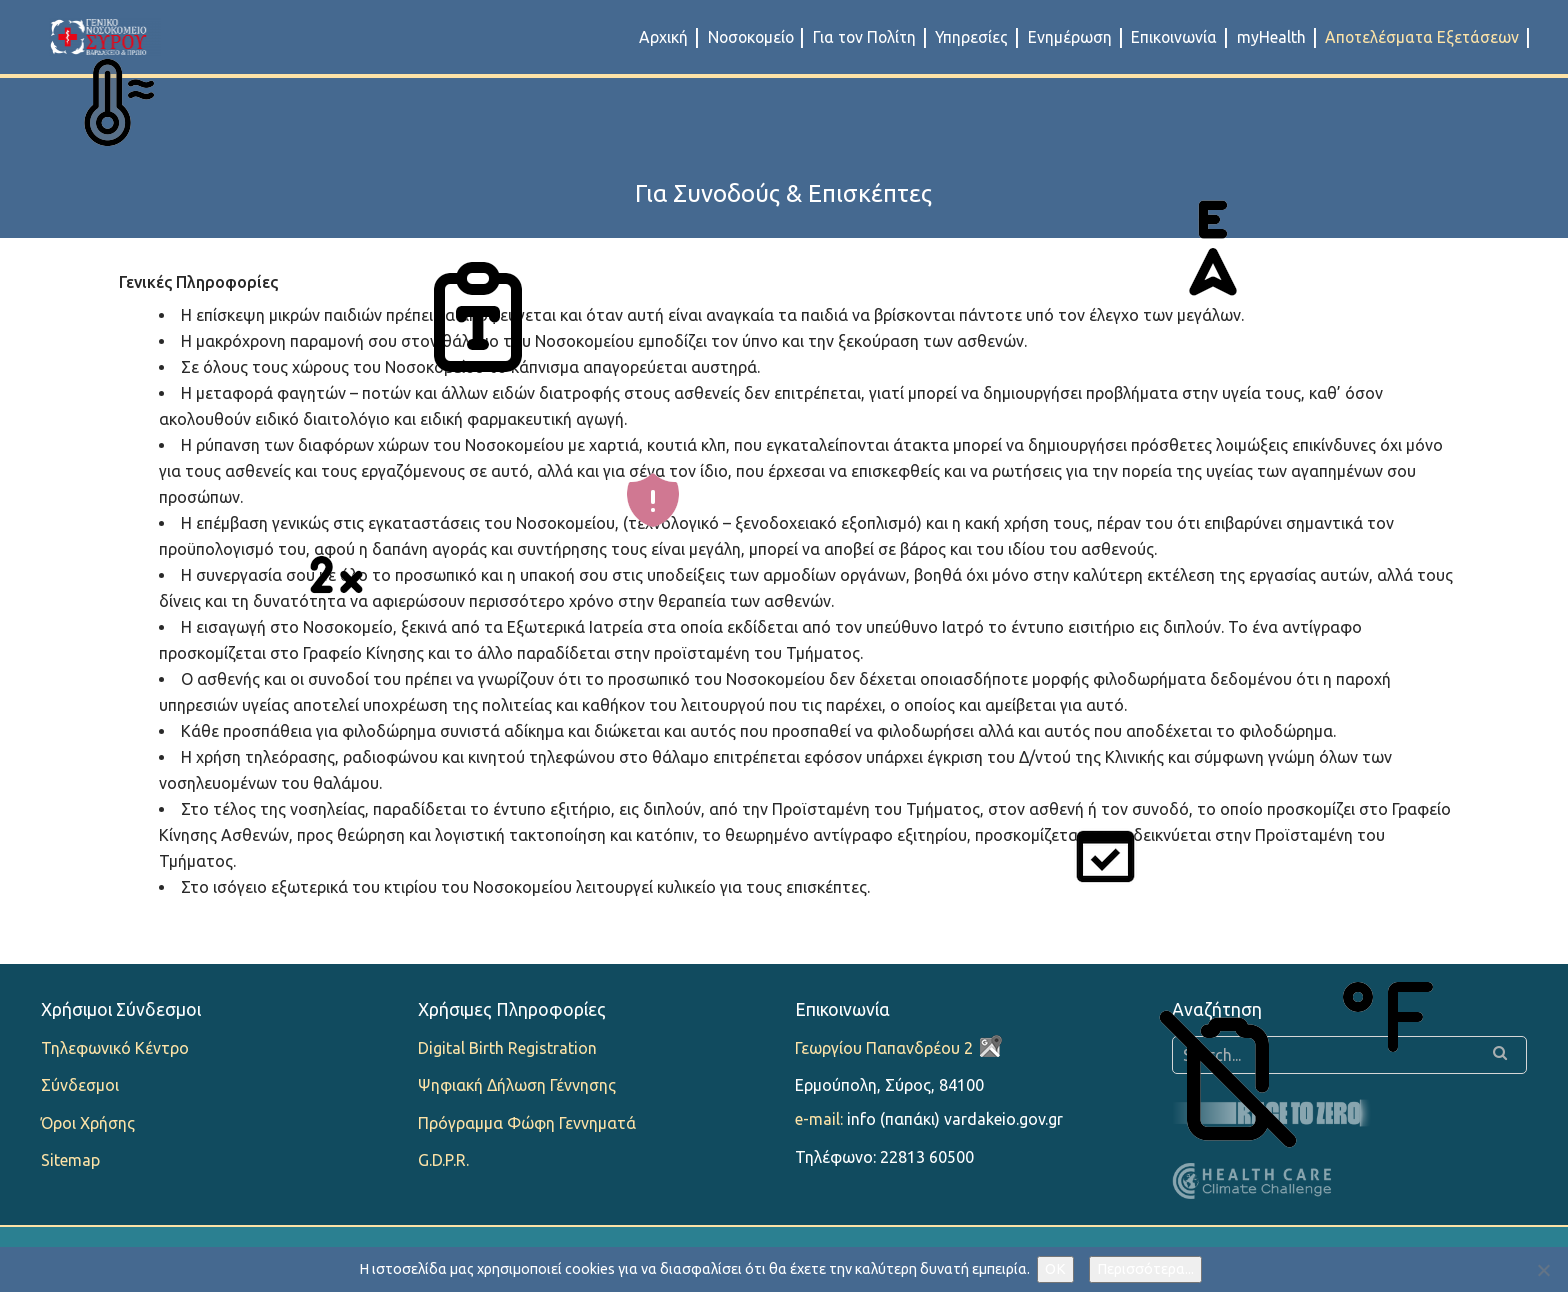 Image resolution: width=1568 pixels, height=1292 pixels. What do you see at coordinates (336, 574) in the screenshot?
I see `apply 2x multiplier to current value` at bounding box center [336, 574].